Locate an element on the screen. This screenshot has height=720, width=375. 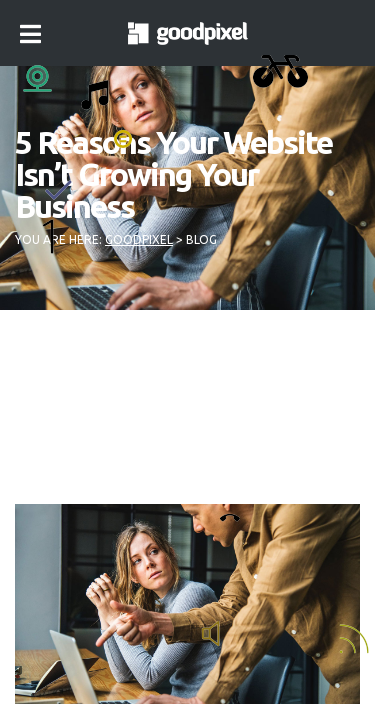
indicates an unverified conditional breakpoint in debug mode is located at coordinates (123, 139).